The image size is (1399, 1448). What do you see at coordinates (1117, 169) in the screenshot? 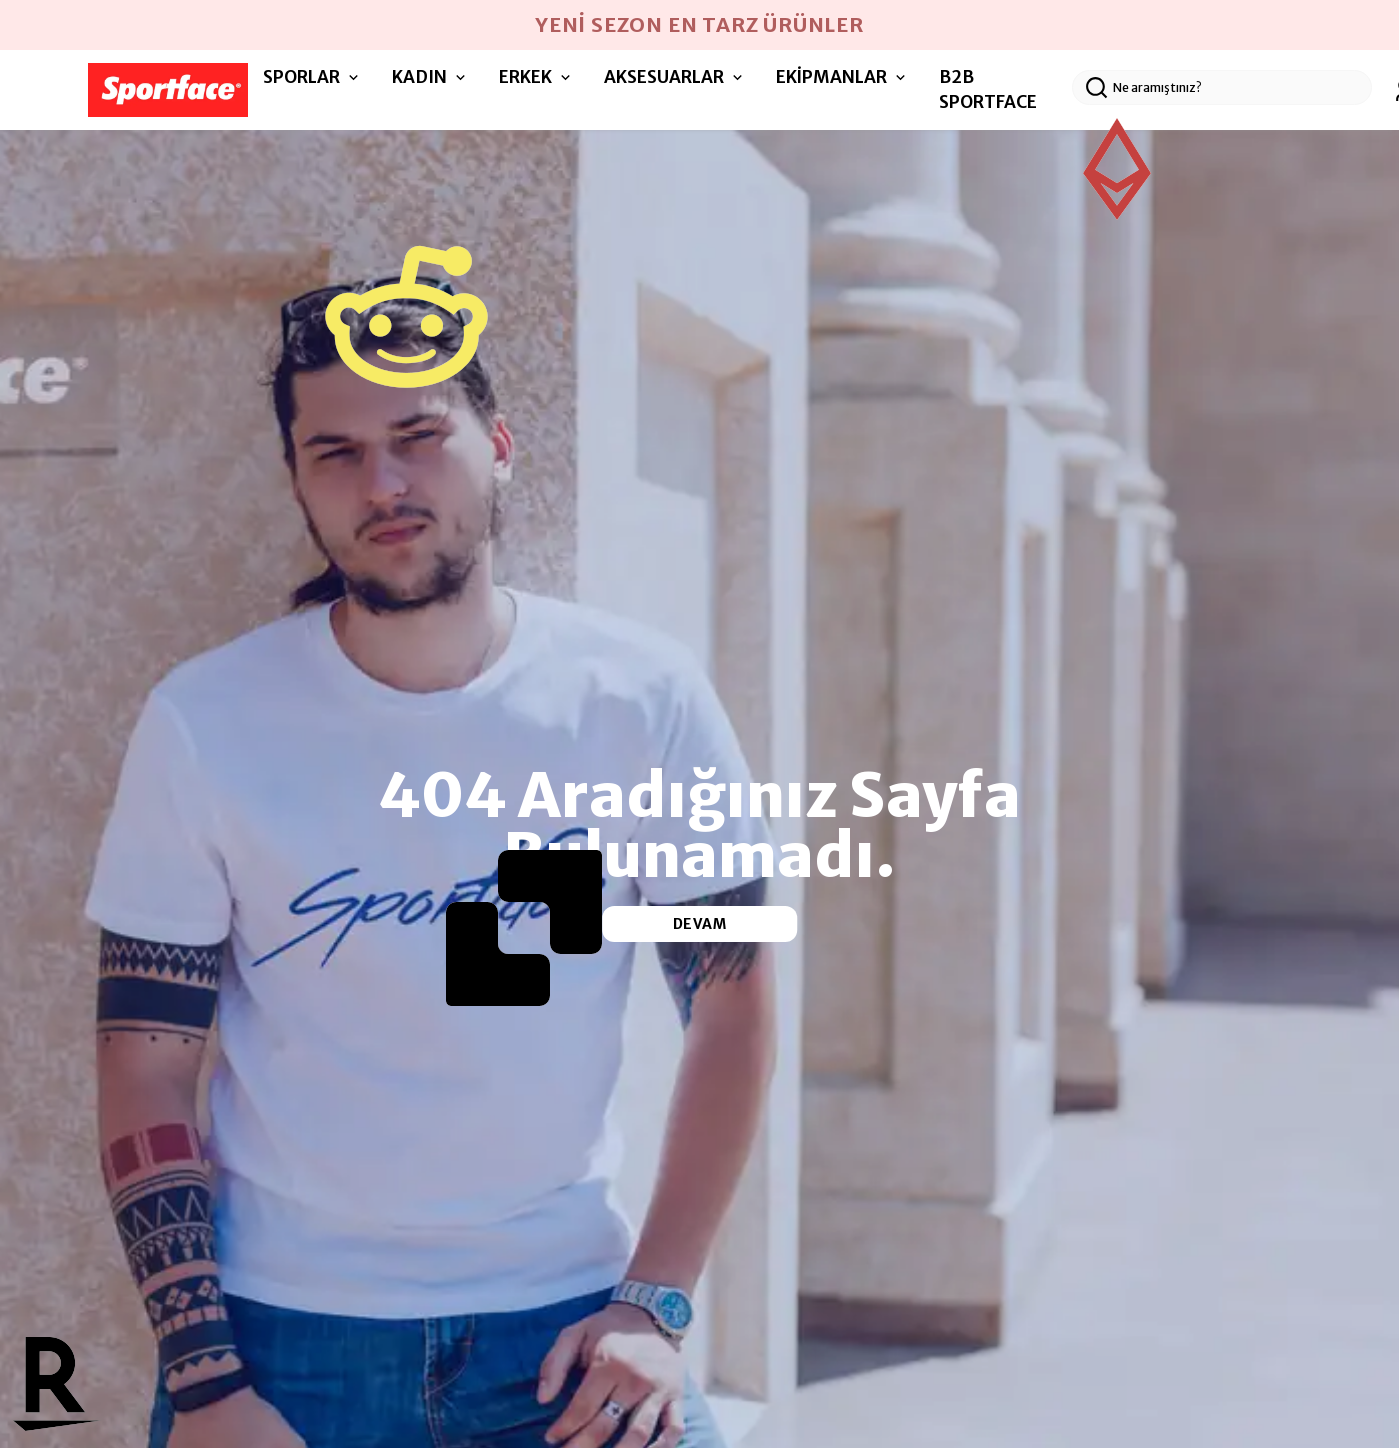
I see `view ethereum wallet balance` at bounding box center [1117, 169].